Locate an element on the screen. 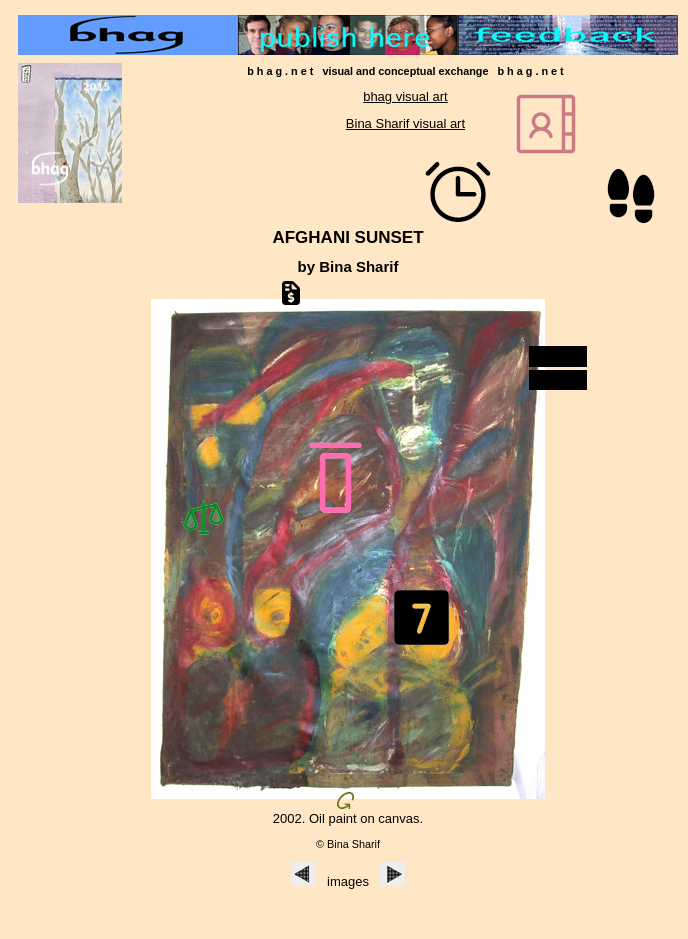  view step tracking or walking activity is located at coordinates (631, 196).